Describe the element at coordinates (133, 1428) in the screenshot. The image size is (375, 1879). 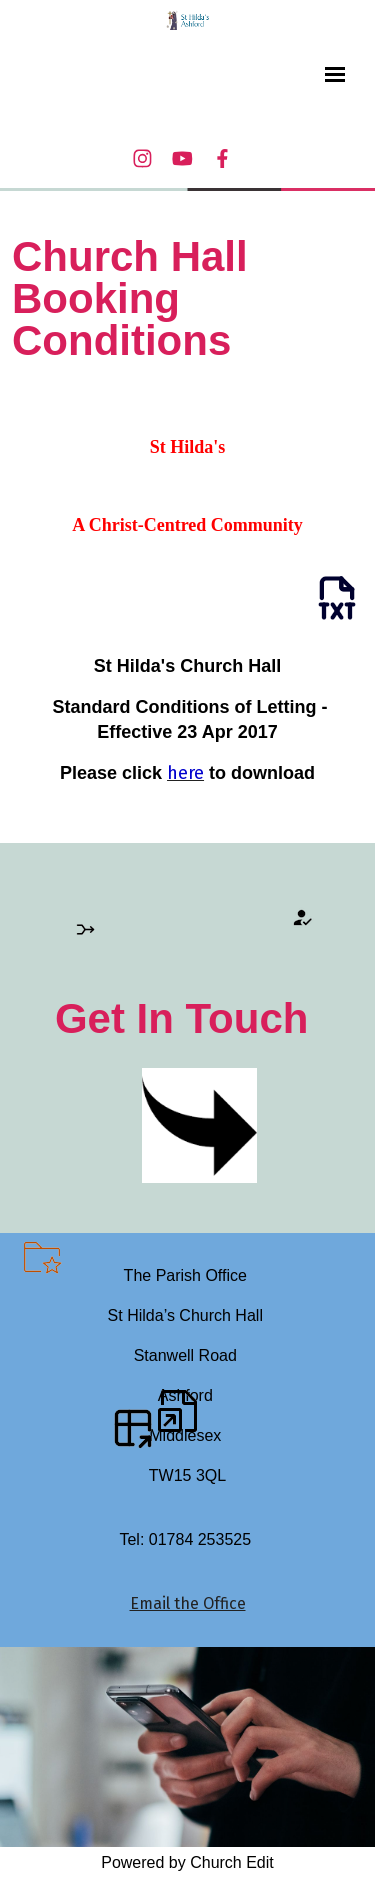
I see `share table or spreadsheet data` at that location.